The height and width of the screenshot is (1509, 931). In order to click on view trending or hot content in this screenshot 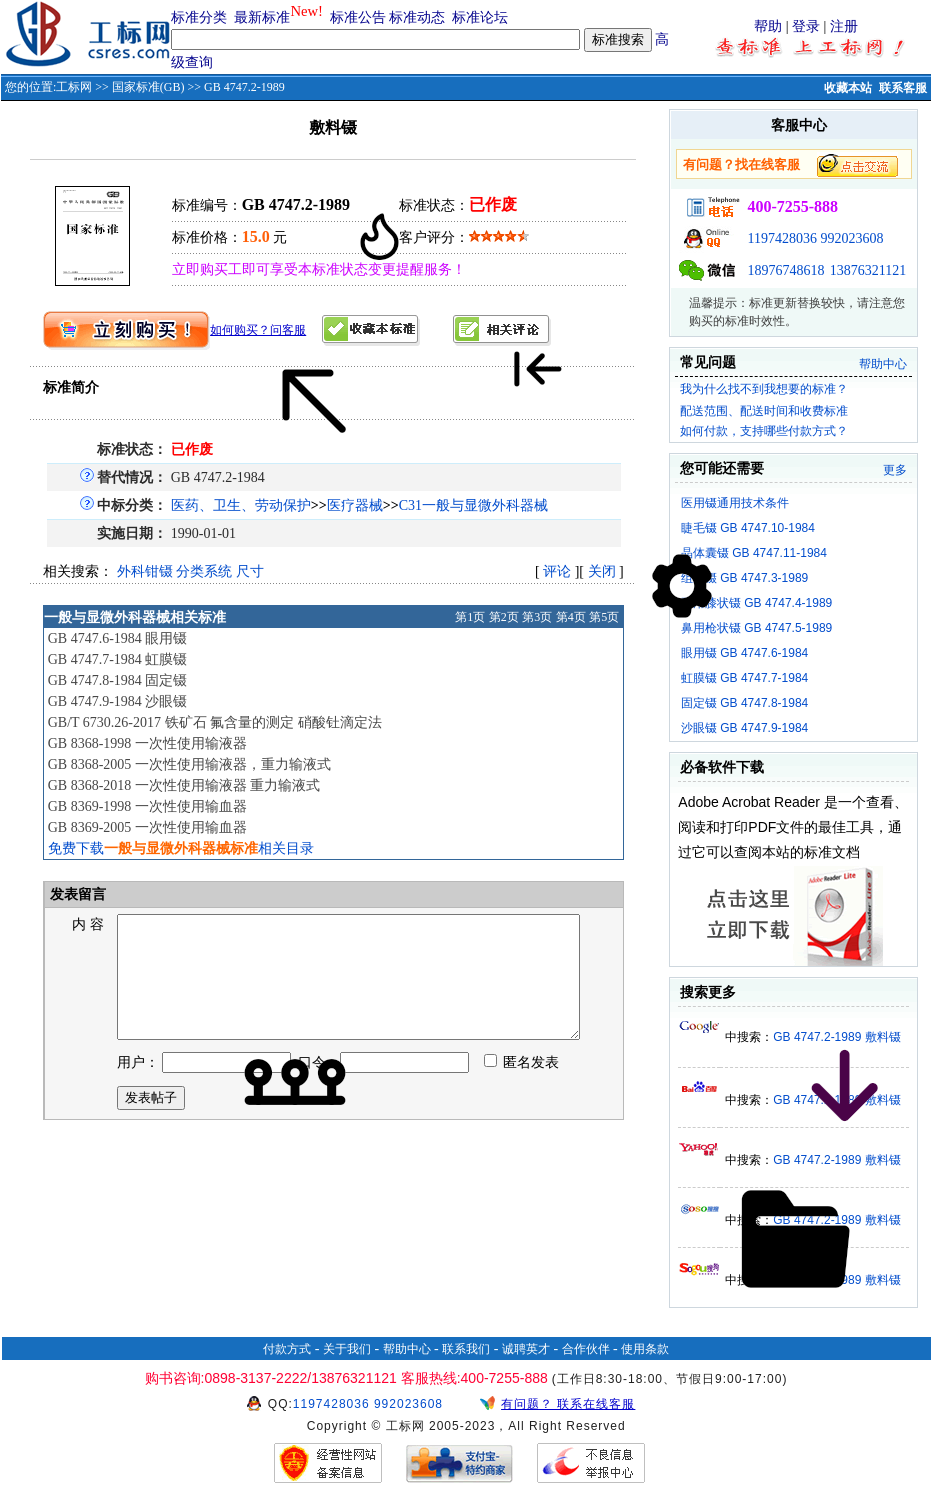, I will do `click(379, 236)`.